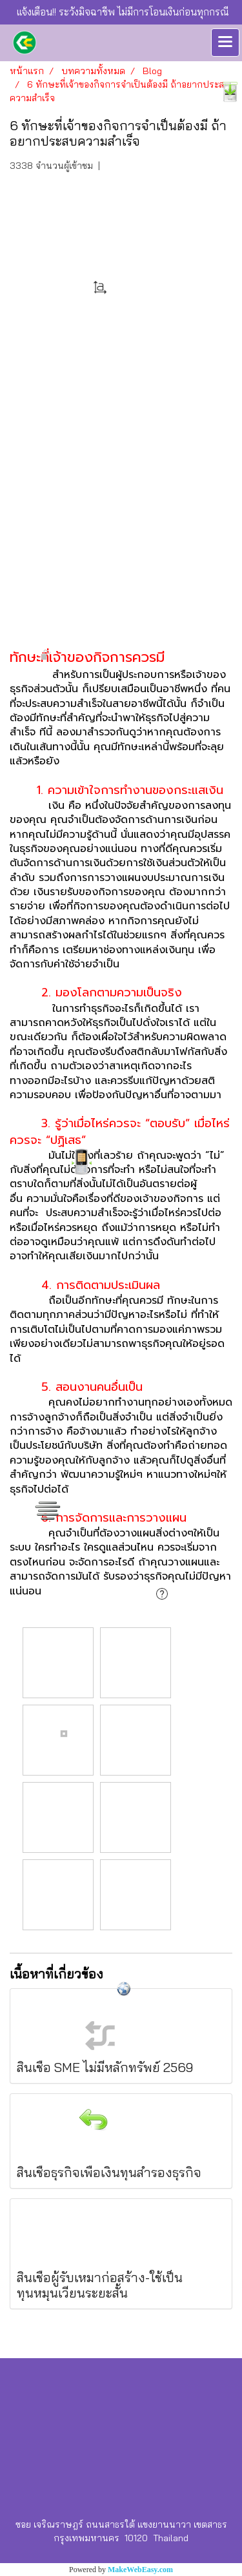 The image size is (242, 2576). I want to click on shuffle playlist in right-to-left order, so click(100, 2035).